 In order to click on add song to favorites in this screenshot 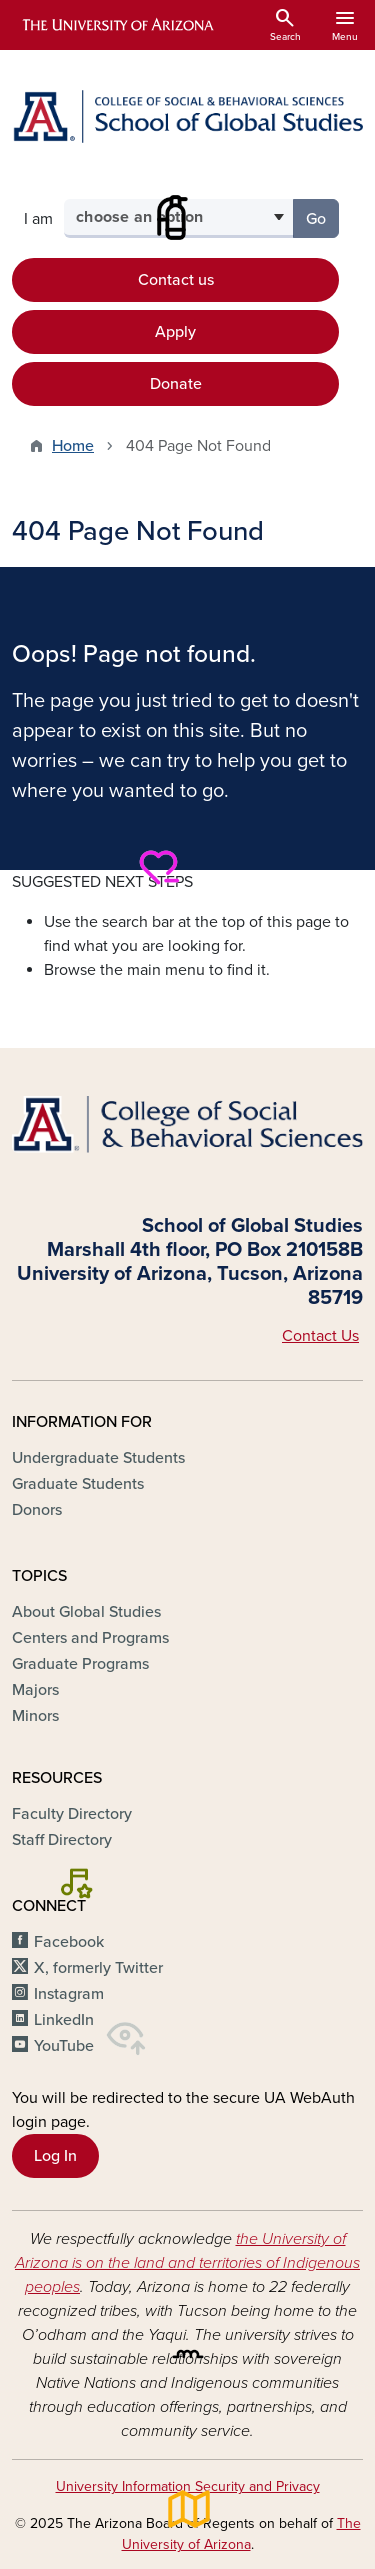, I will do `click(76, 1882)`.